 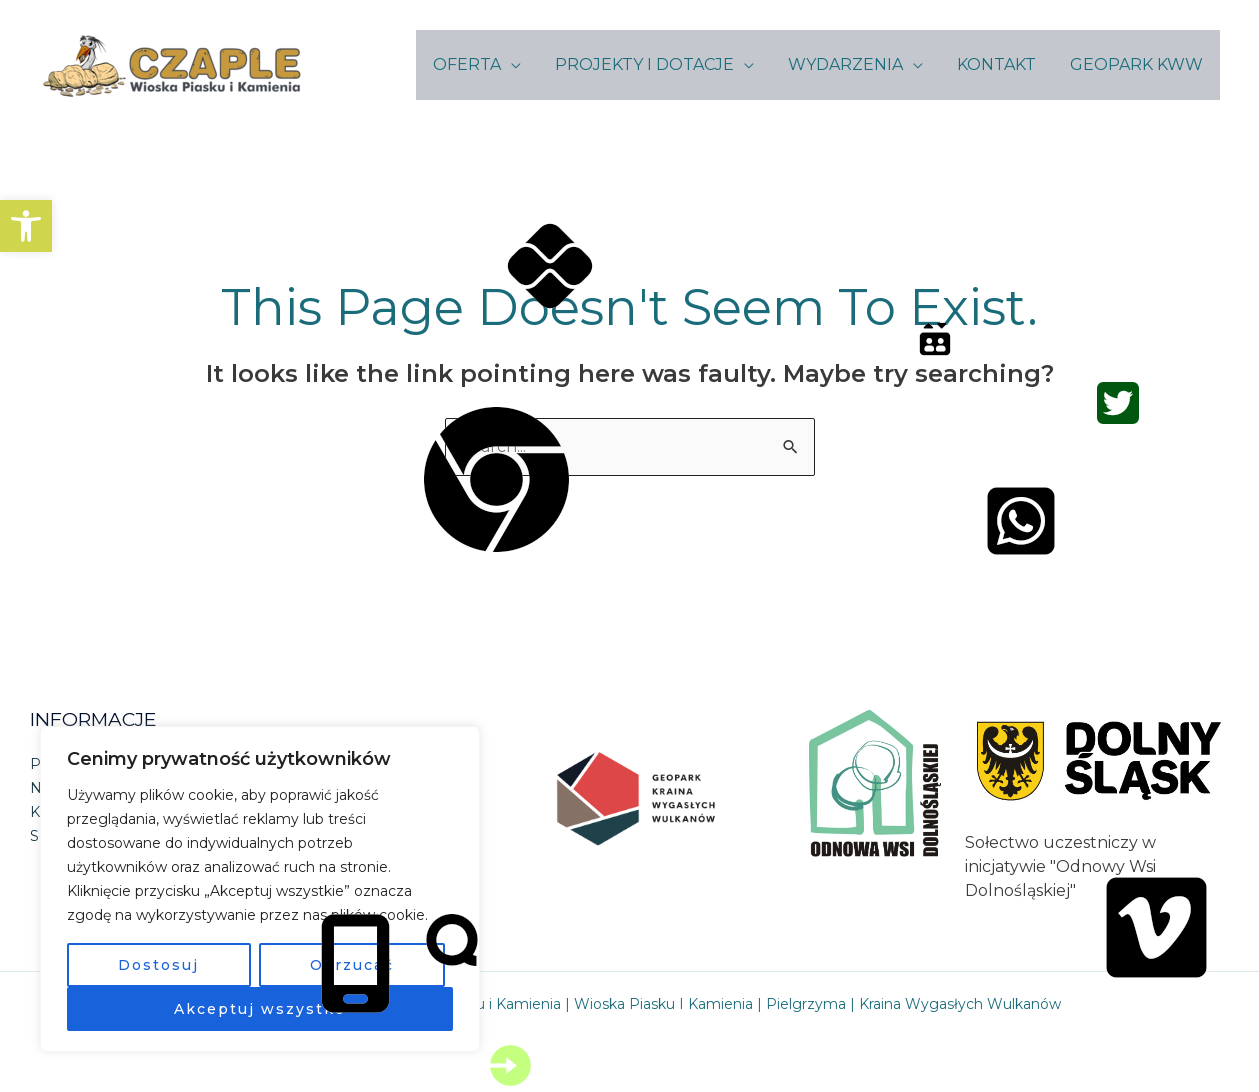 I want to click on open WhatsApp messaging app, so click(x=1021, y=521).